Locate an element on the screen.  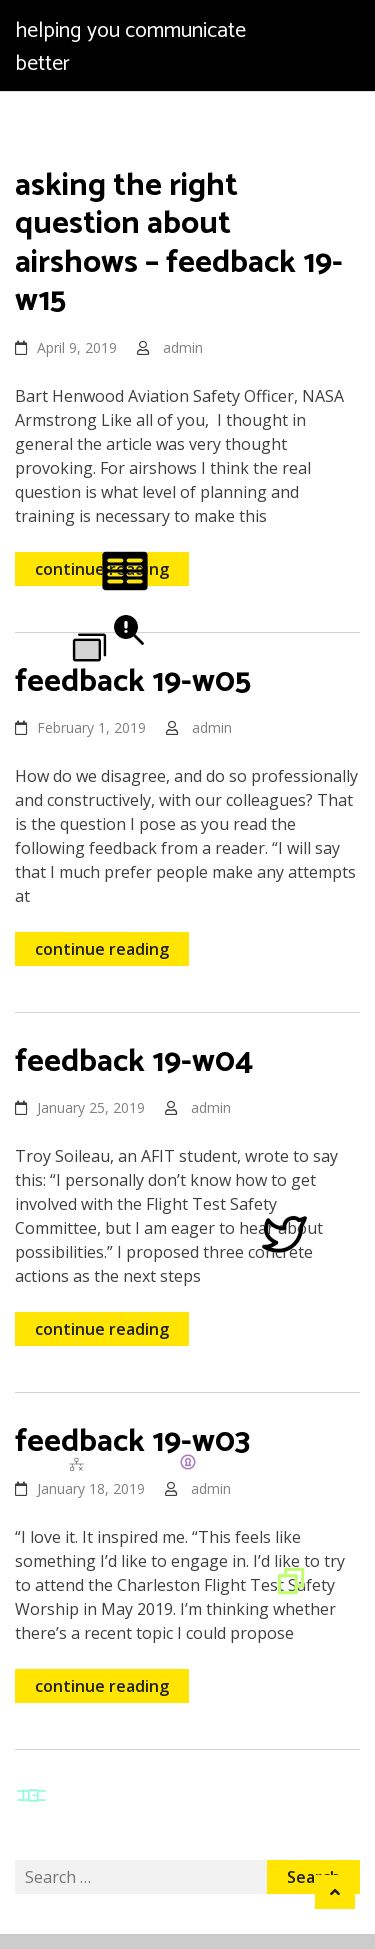
search error or warning is located at coordinates (129, 630).